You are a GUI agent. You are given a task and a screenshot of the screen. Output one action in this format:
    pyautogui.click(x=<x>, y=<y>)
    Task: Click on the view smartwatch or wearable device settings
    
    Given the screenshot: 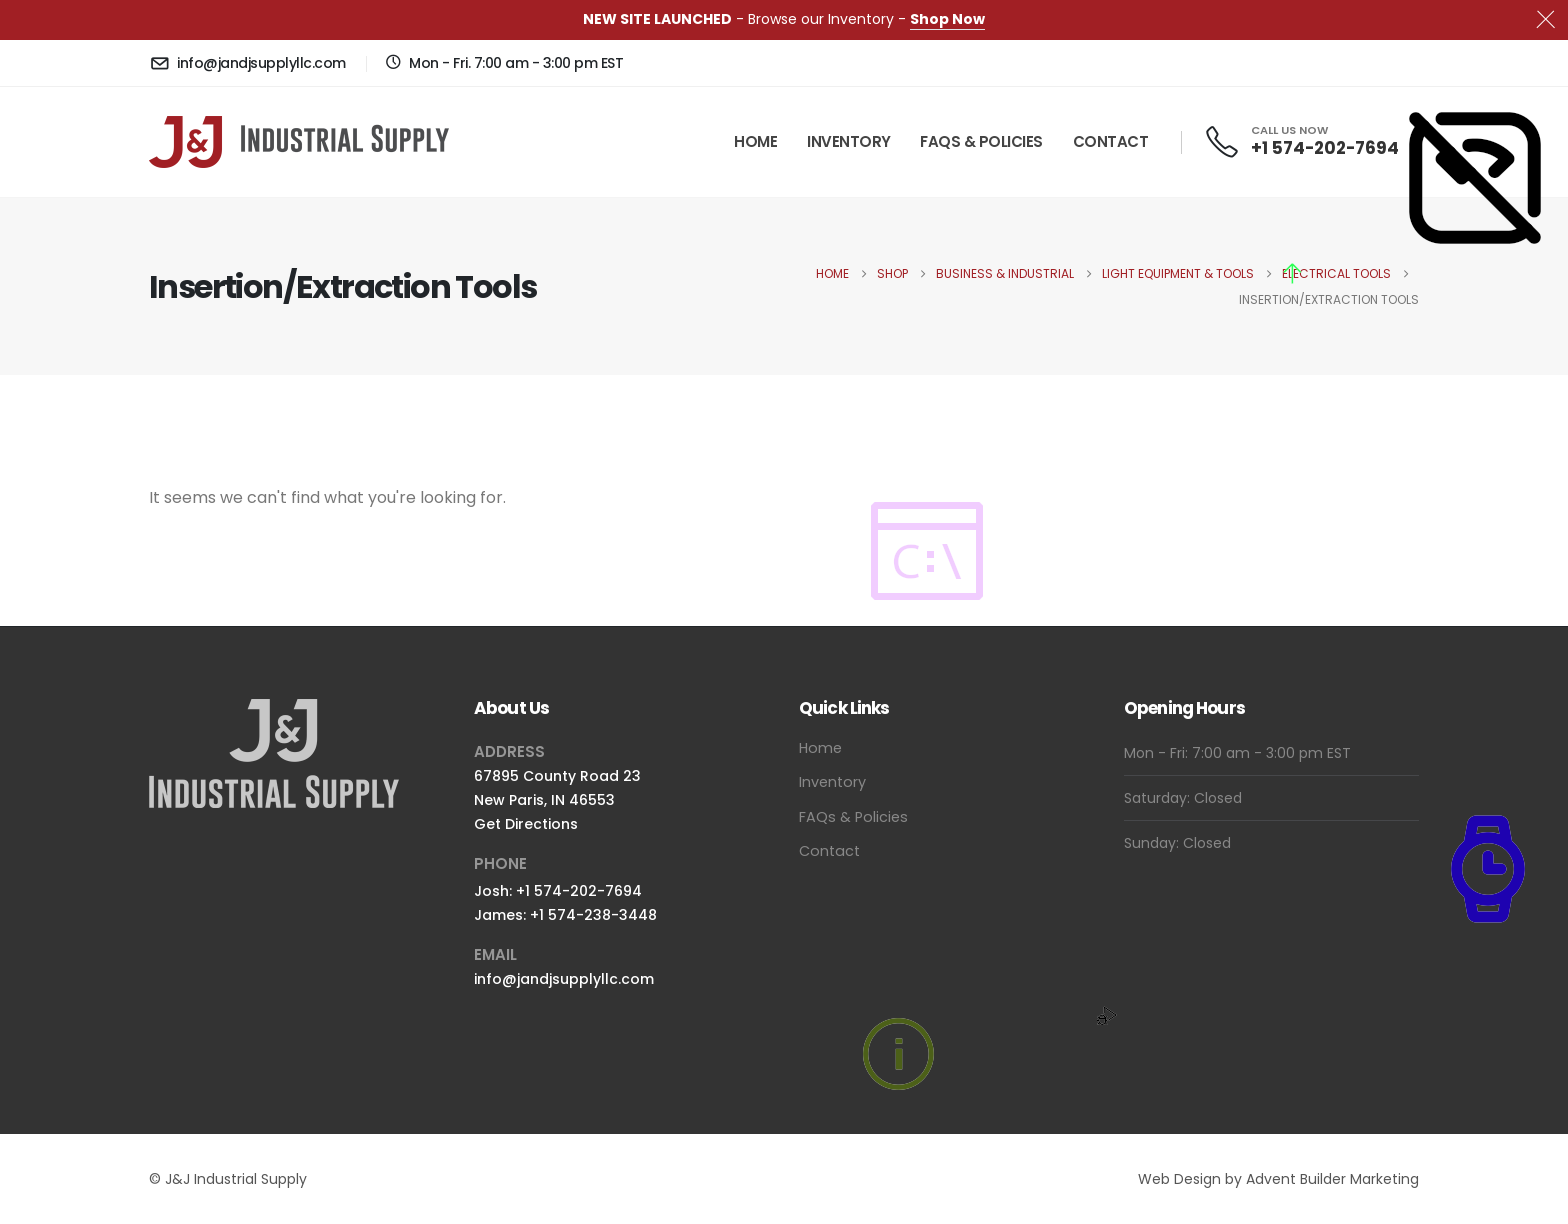 What is the action you would take?
    pyautogui.click(x=1488, y=869)
    